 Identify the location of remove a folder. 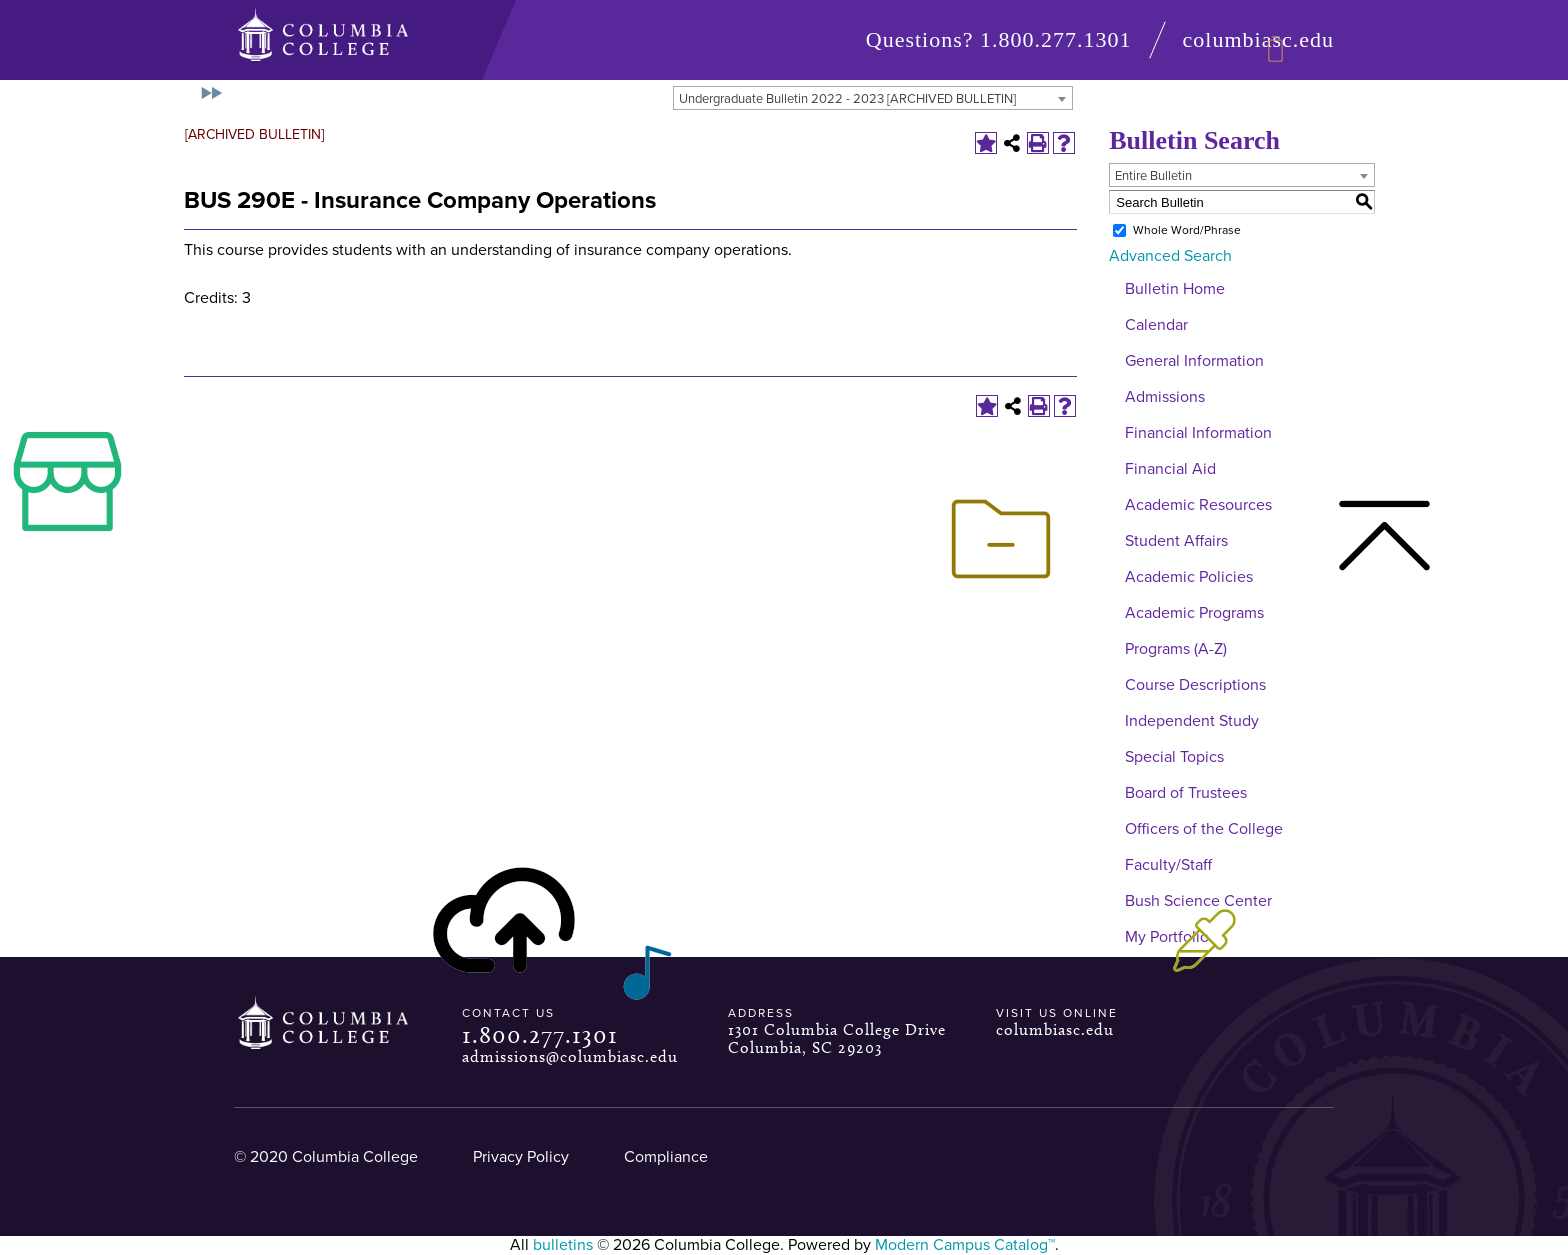
(1001, 537).